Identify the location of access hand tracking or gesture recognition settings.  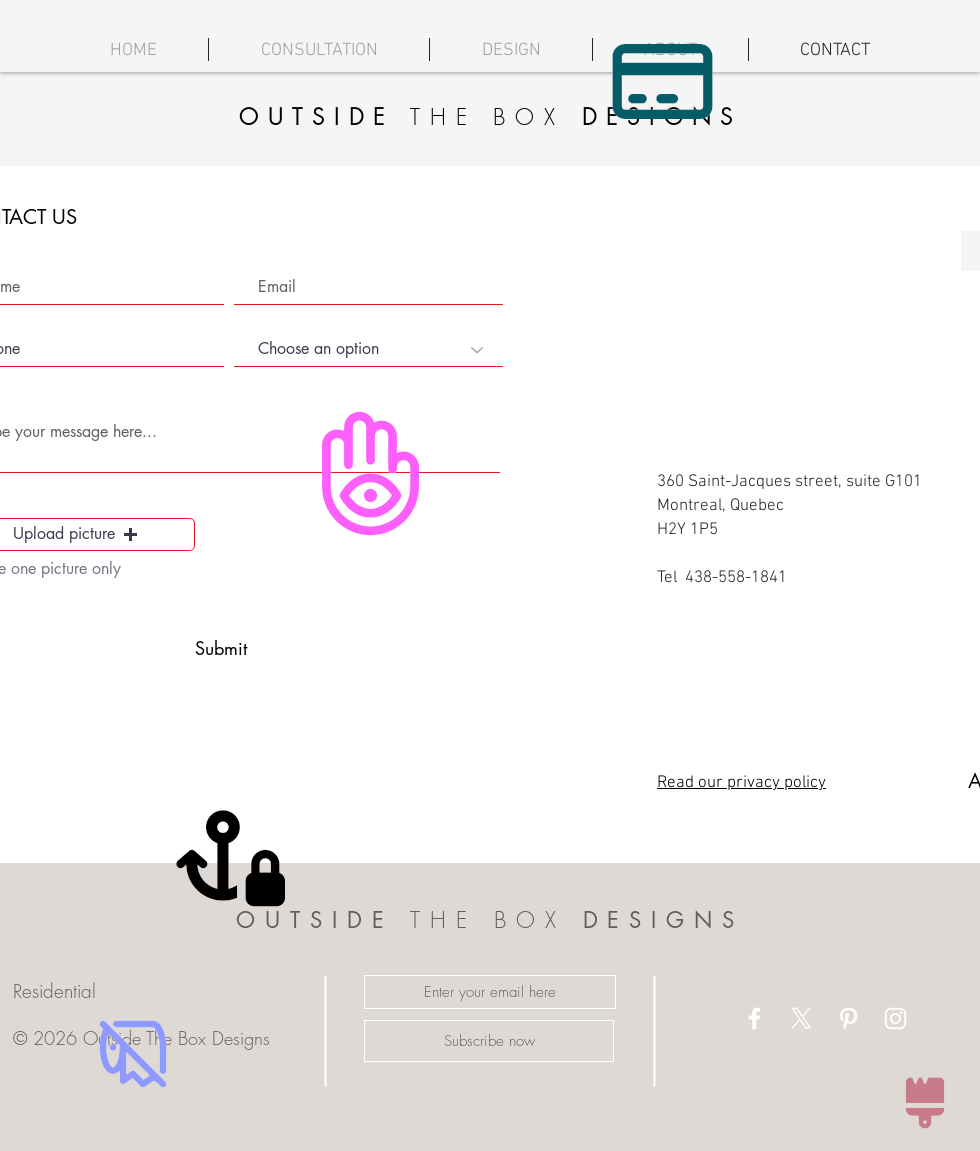
(370, 473).